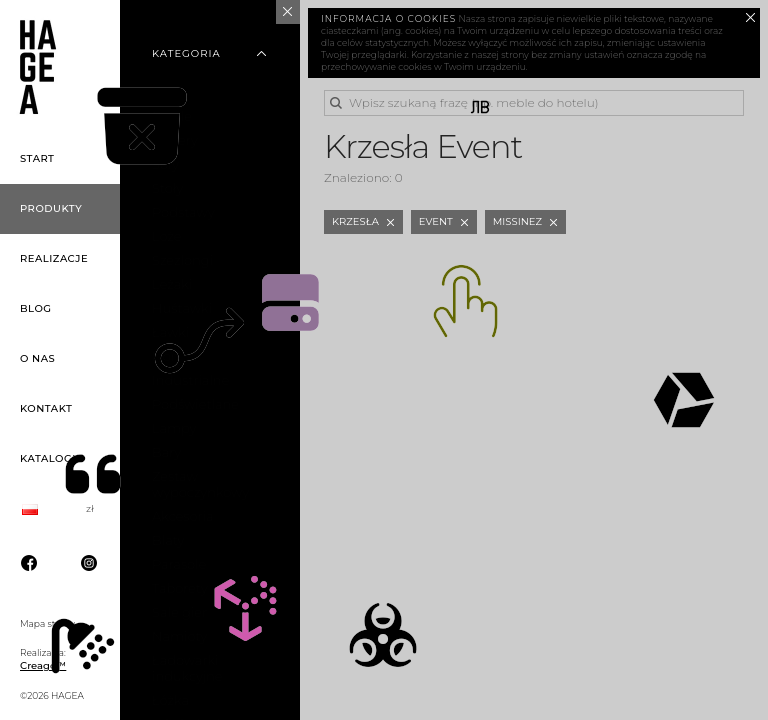  What do you see at coordinates (199, 340) in the screenshot?
I see `indicates a workflow or process flow direction` at bounding box center [199, 340].